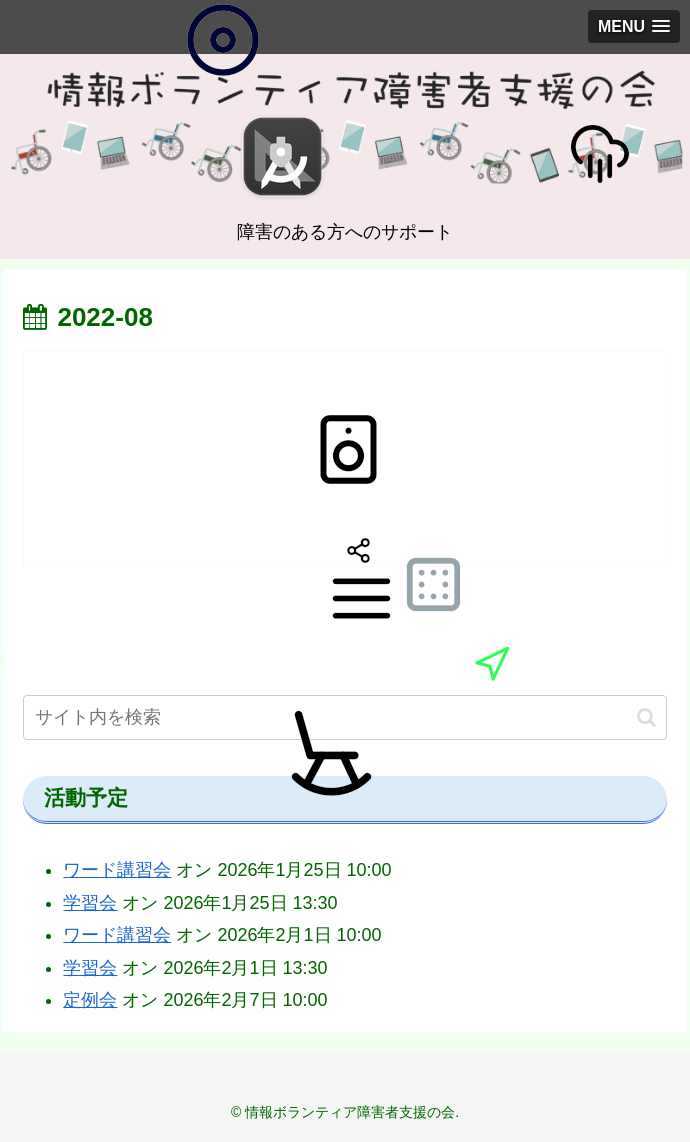  I want to click on access navigation or directions, so click(491, 664).